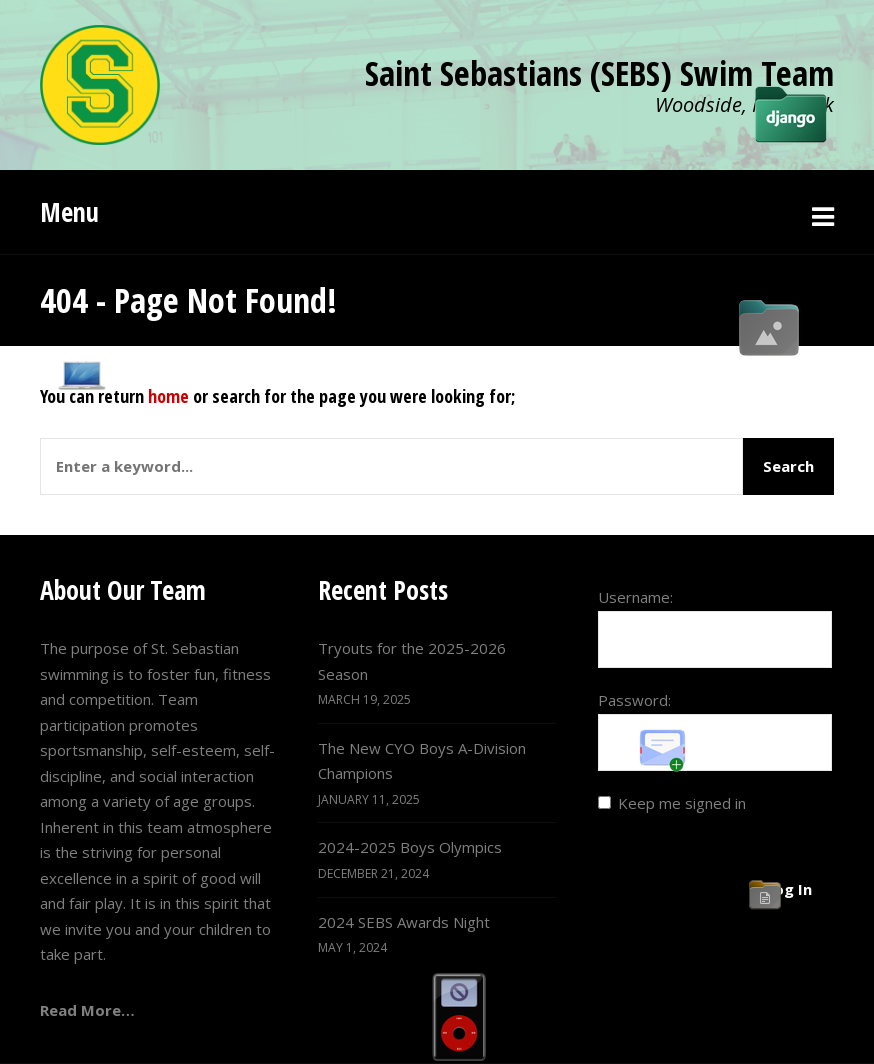 The image size is (874, 1064). I want to click on compose a new email message, so click(662, 747).